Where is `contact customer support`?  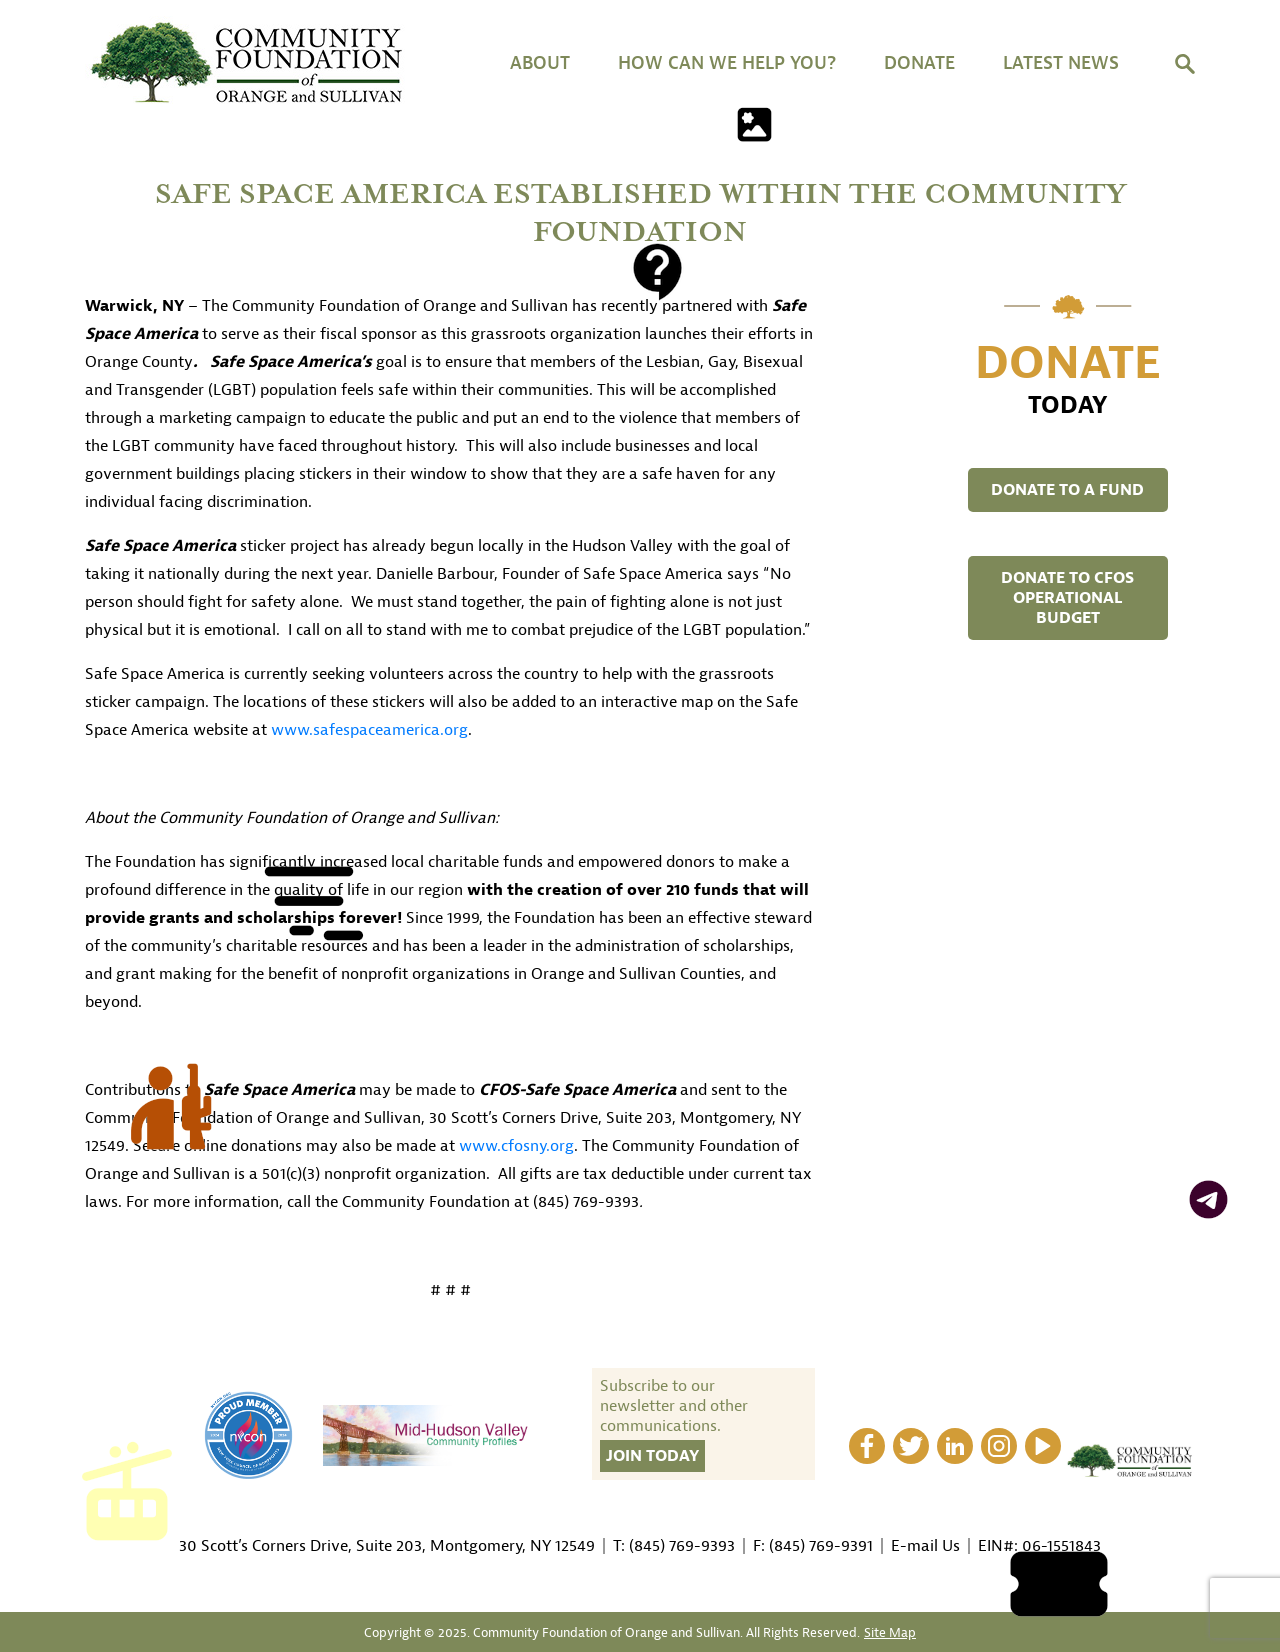 contact customer support is located at coordinates (659, 272).